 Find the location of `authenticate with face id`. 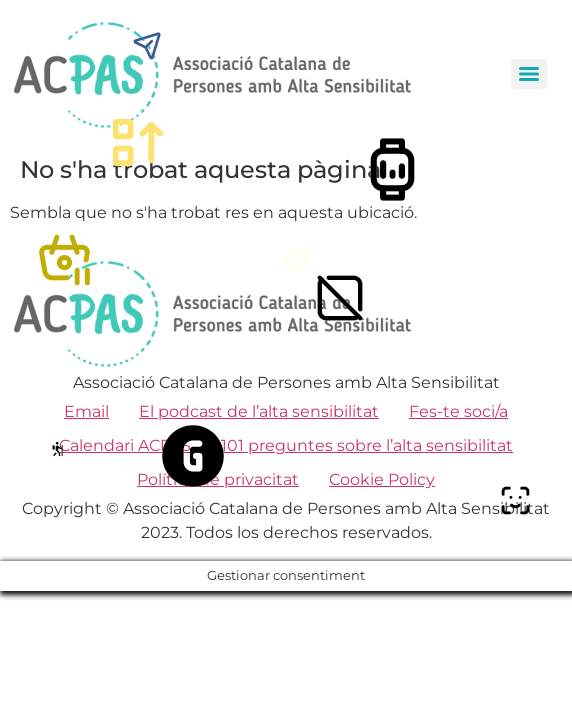

authenticate with face id is located at coordinates (515, 500).